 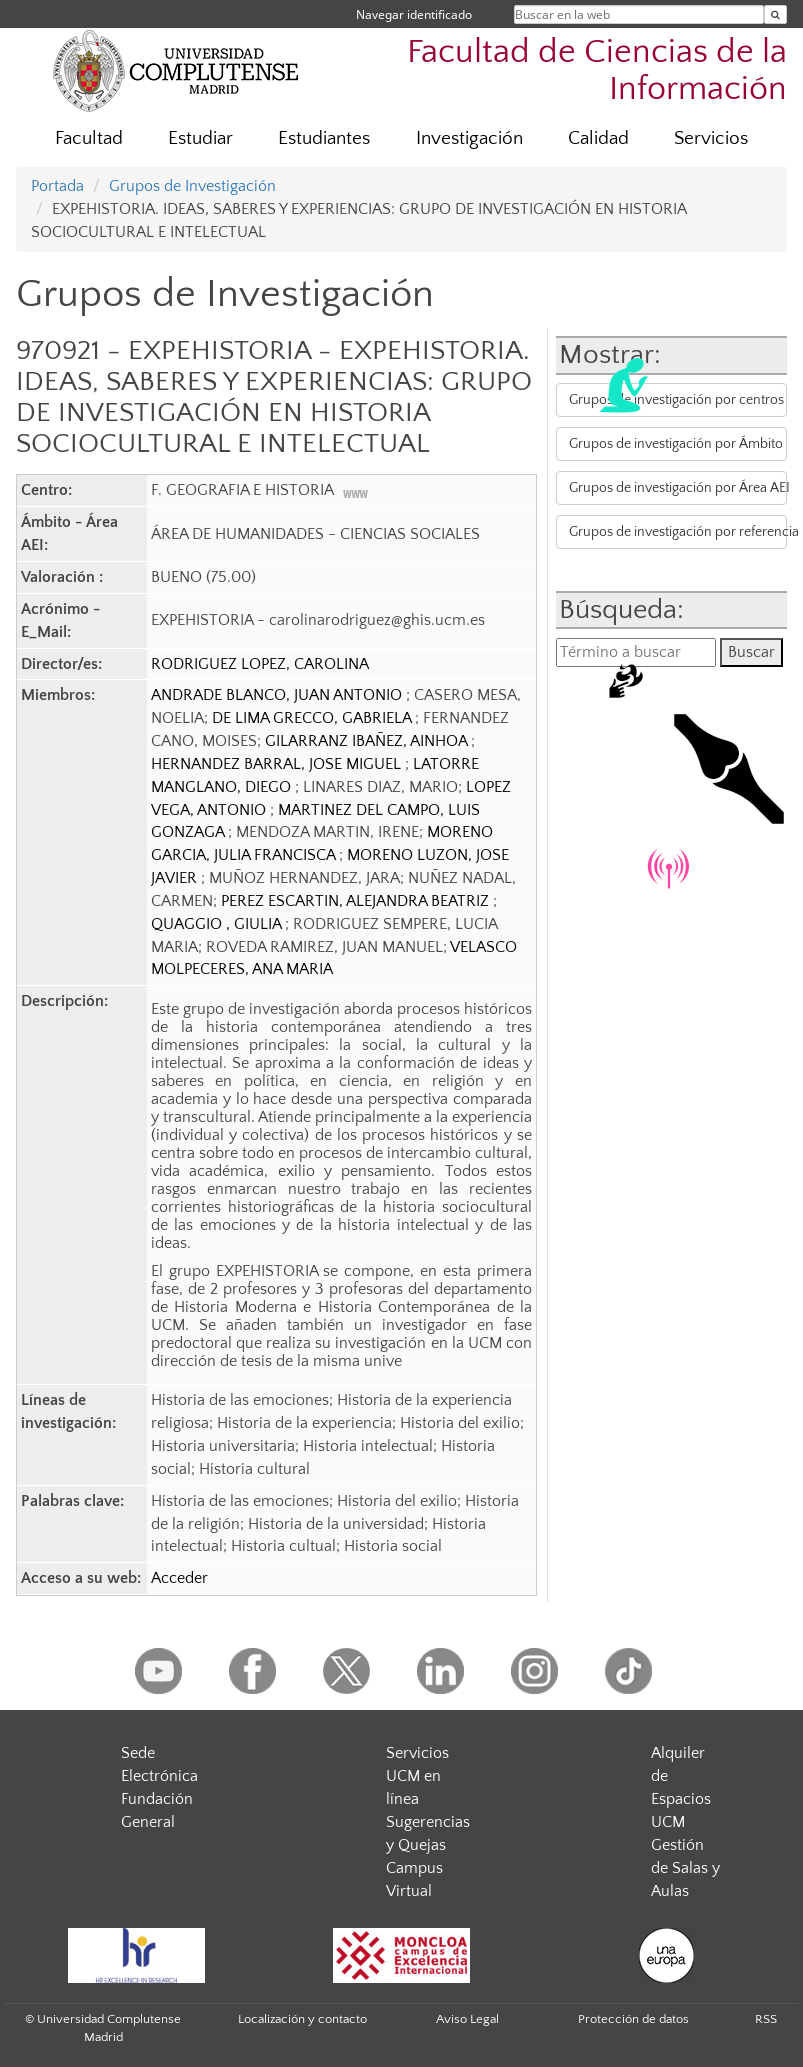 What do you see at coordinates (626, 681) in the screenshot?
I see `indicates a "hot" or trending item` at bounding box center [626, 681].